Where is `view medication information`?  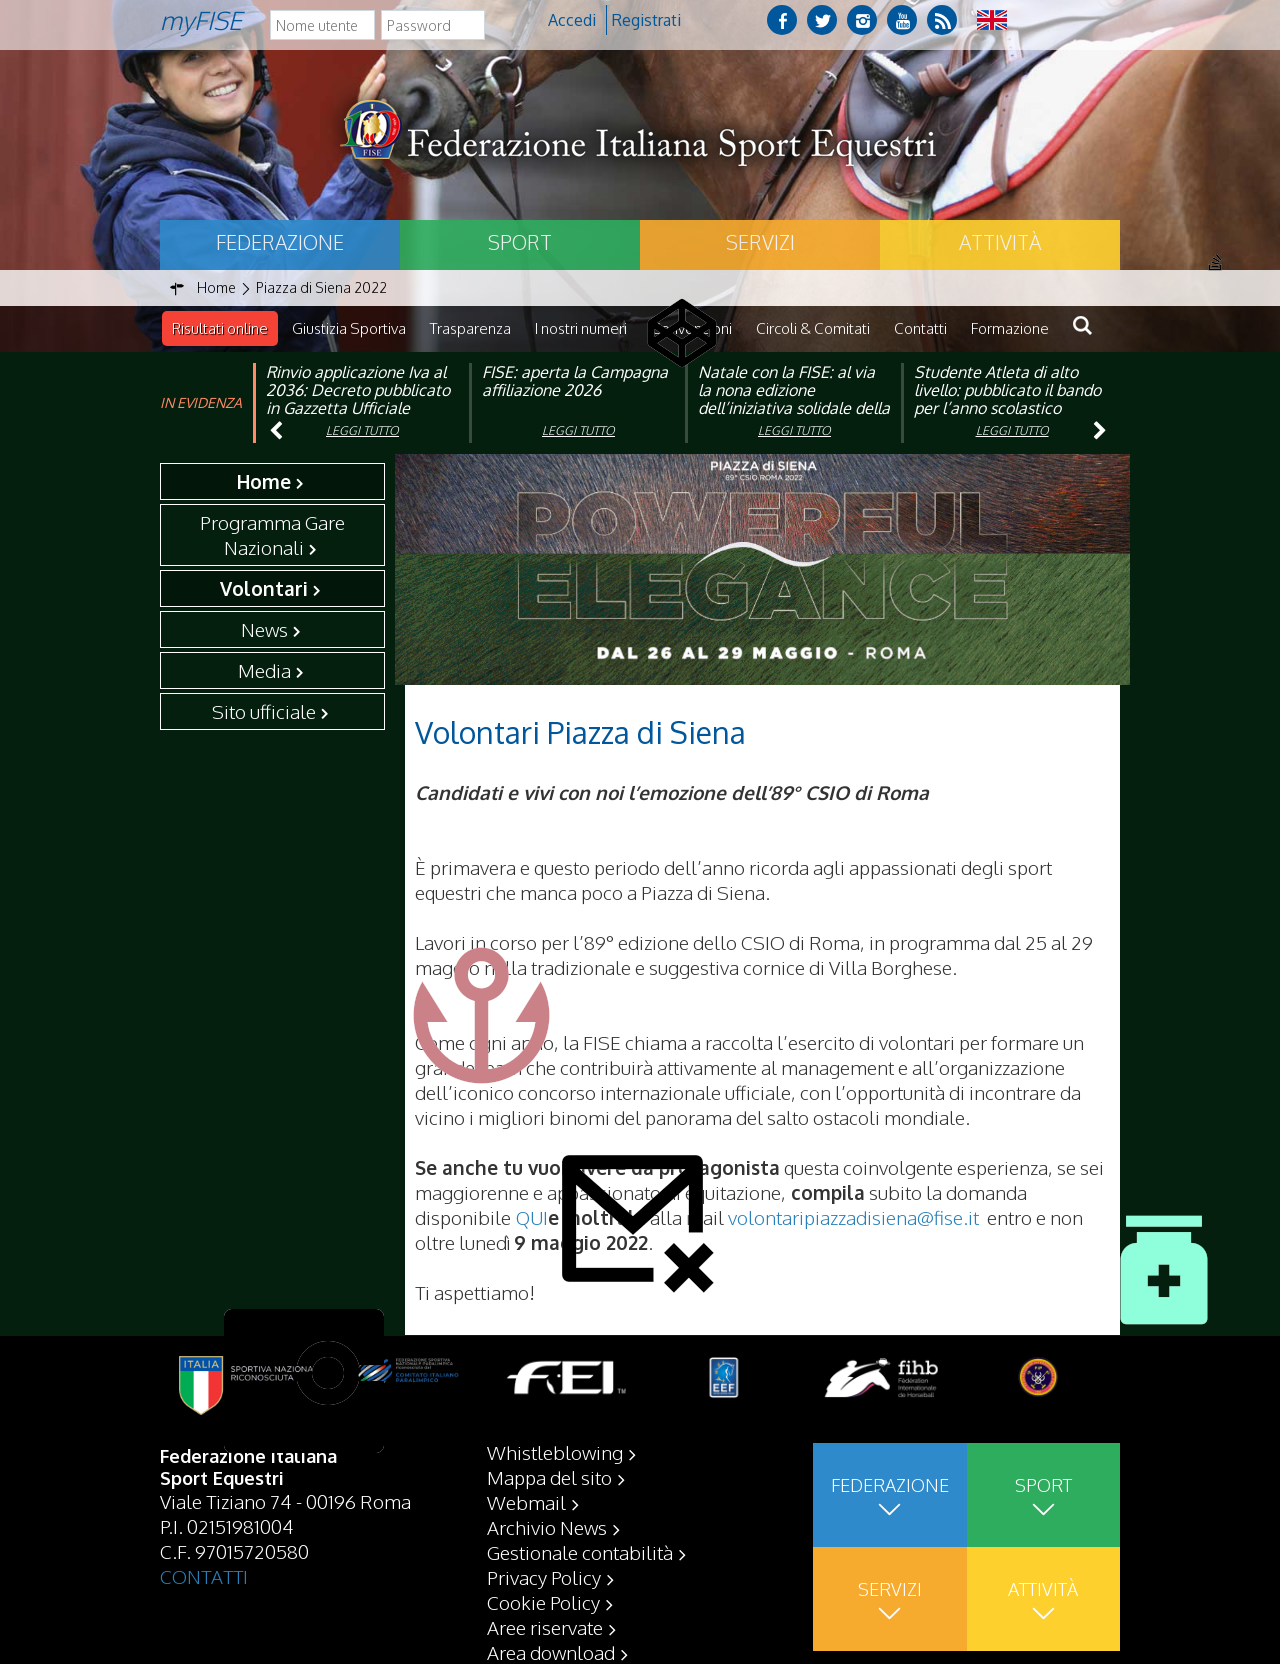 view medication information is located at coordinates (1164, 1270).